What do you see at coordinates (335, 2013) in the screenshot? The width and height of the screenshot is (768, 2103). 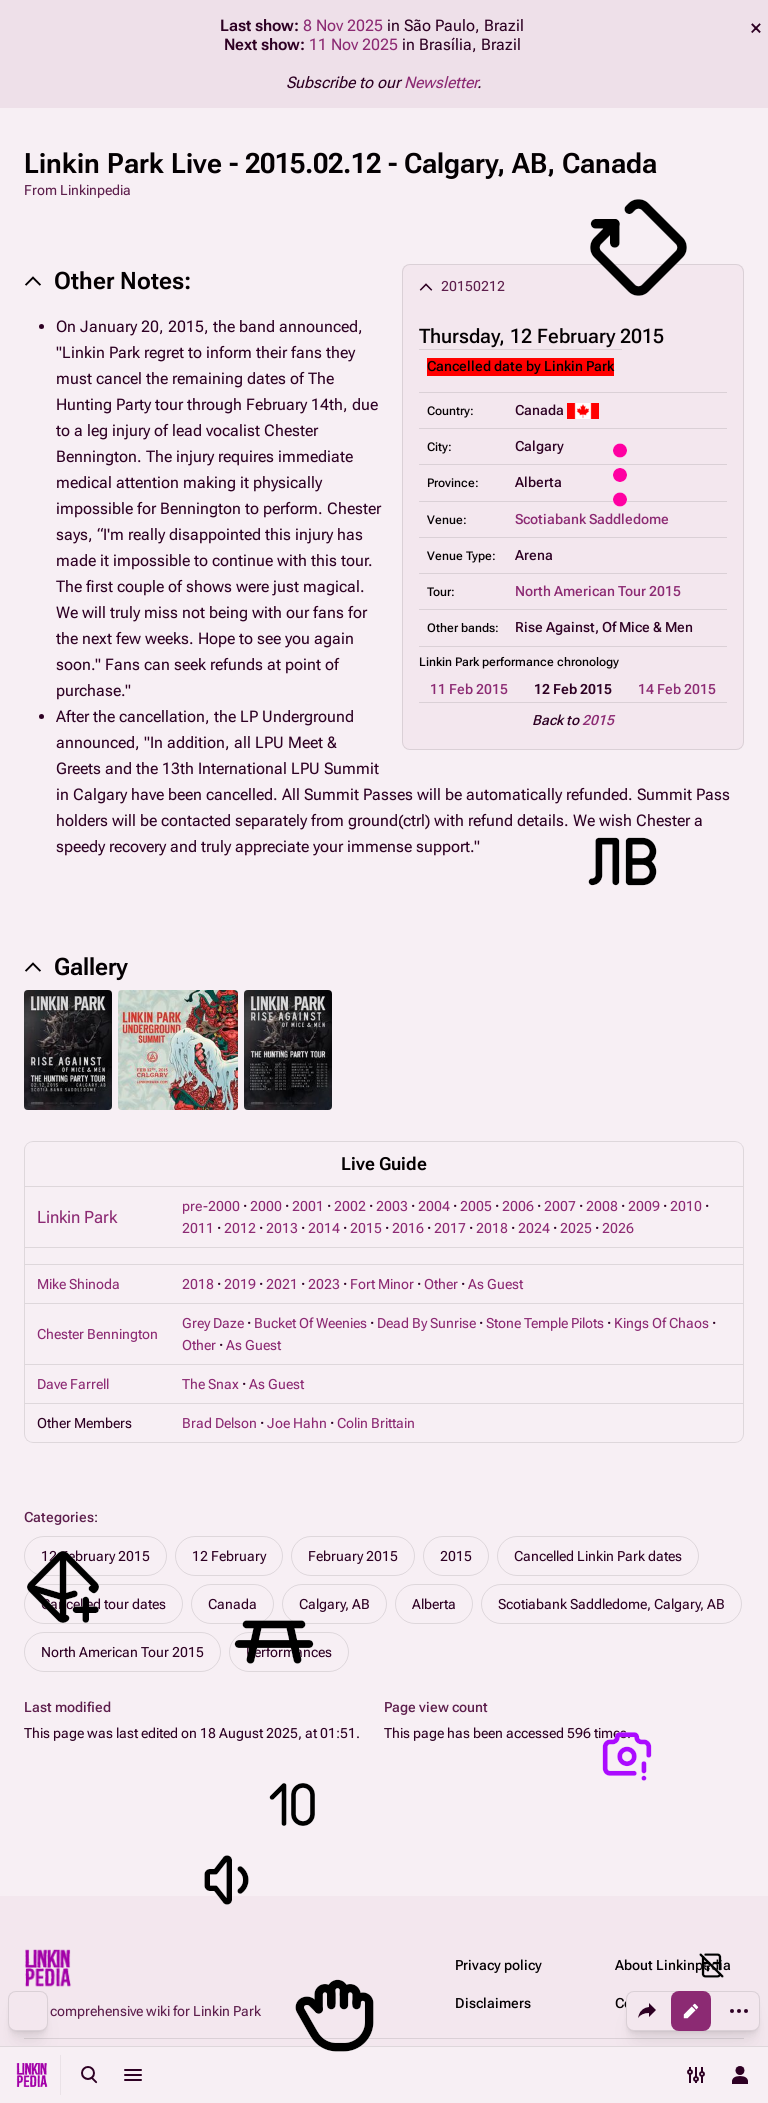 I see `drag to reorder or move an item` at bounding box center [335, 2013].